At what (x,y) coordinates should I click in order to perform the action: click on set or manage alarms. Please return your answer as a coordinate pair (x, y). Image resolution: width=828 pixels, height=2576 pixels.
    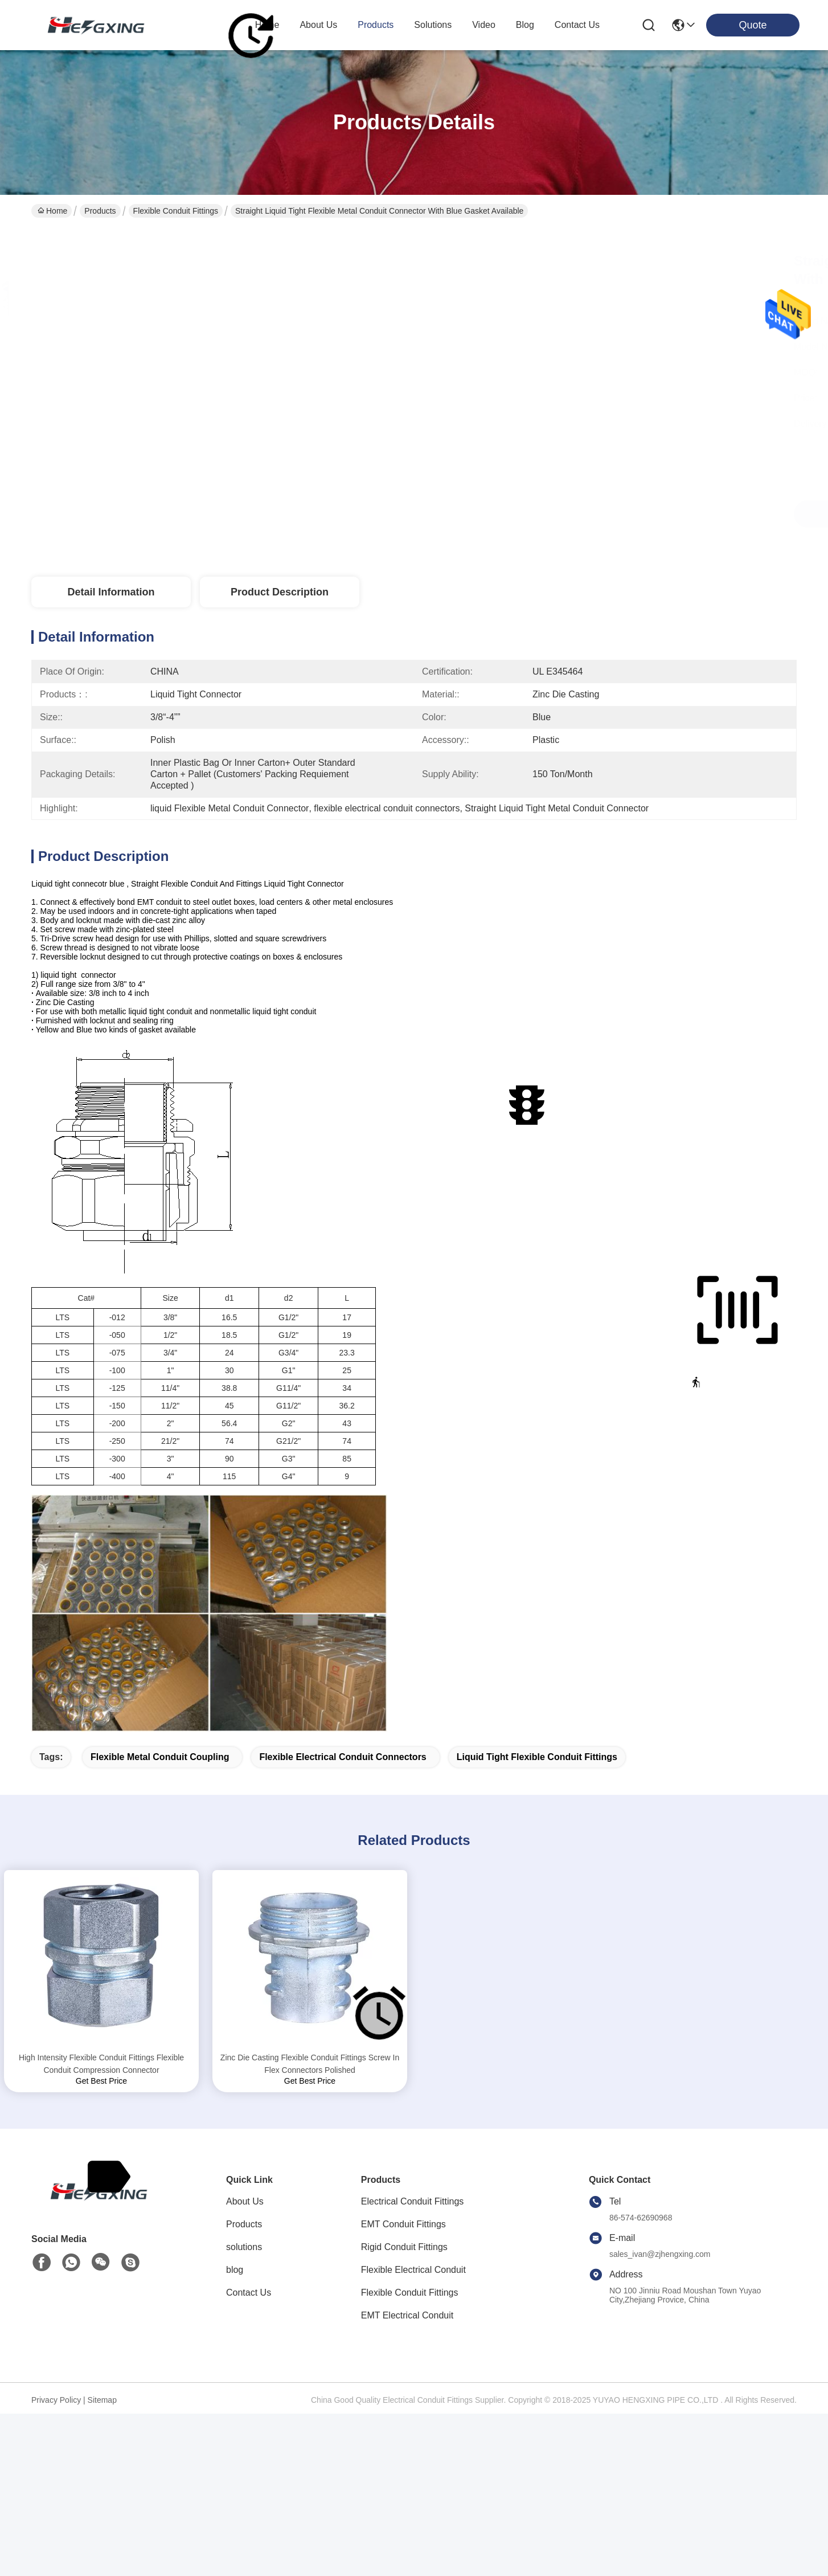
    Looking at the image, I should click on (379, 2013).